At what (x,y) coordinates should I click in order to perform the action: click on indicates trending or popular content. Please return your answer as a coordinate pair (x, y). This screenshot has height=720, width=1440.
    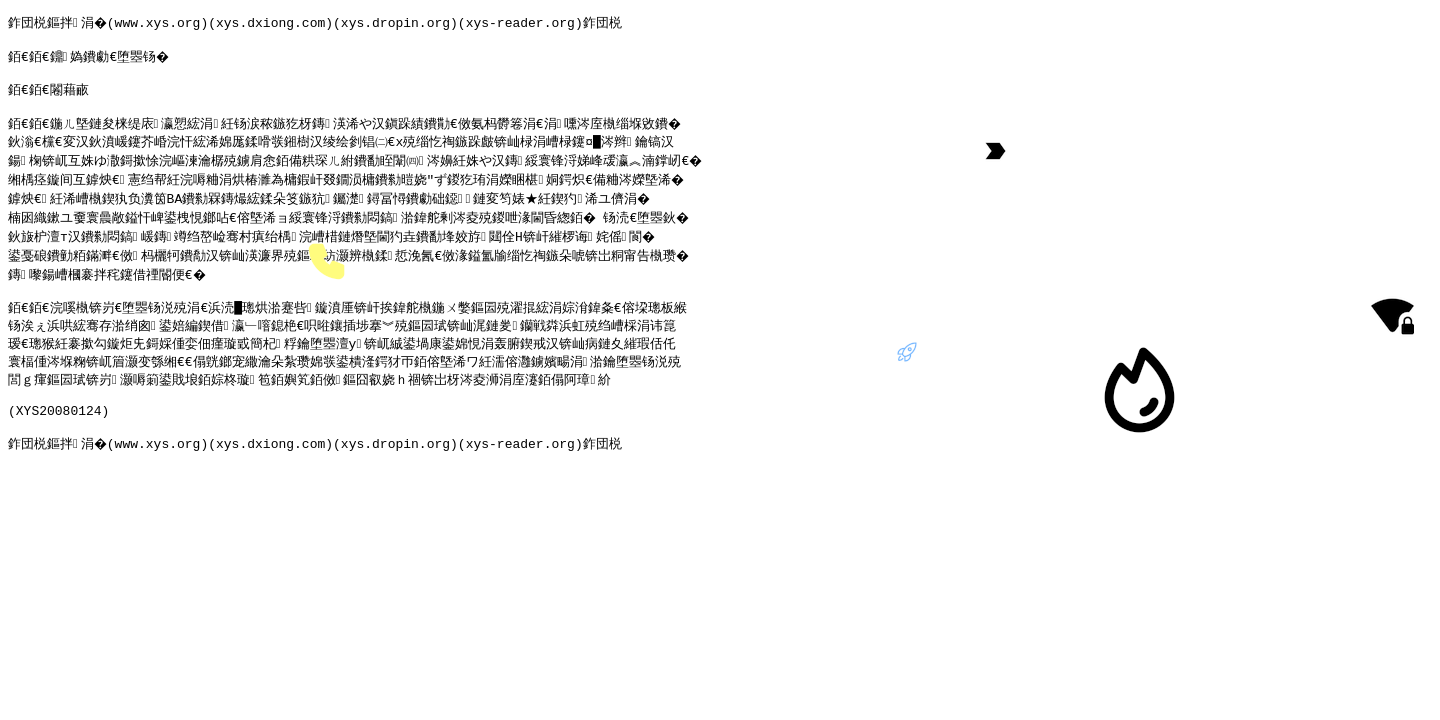
    Looking at the image, I should click on (1139, 391).